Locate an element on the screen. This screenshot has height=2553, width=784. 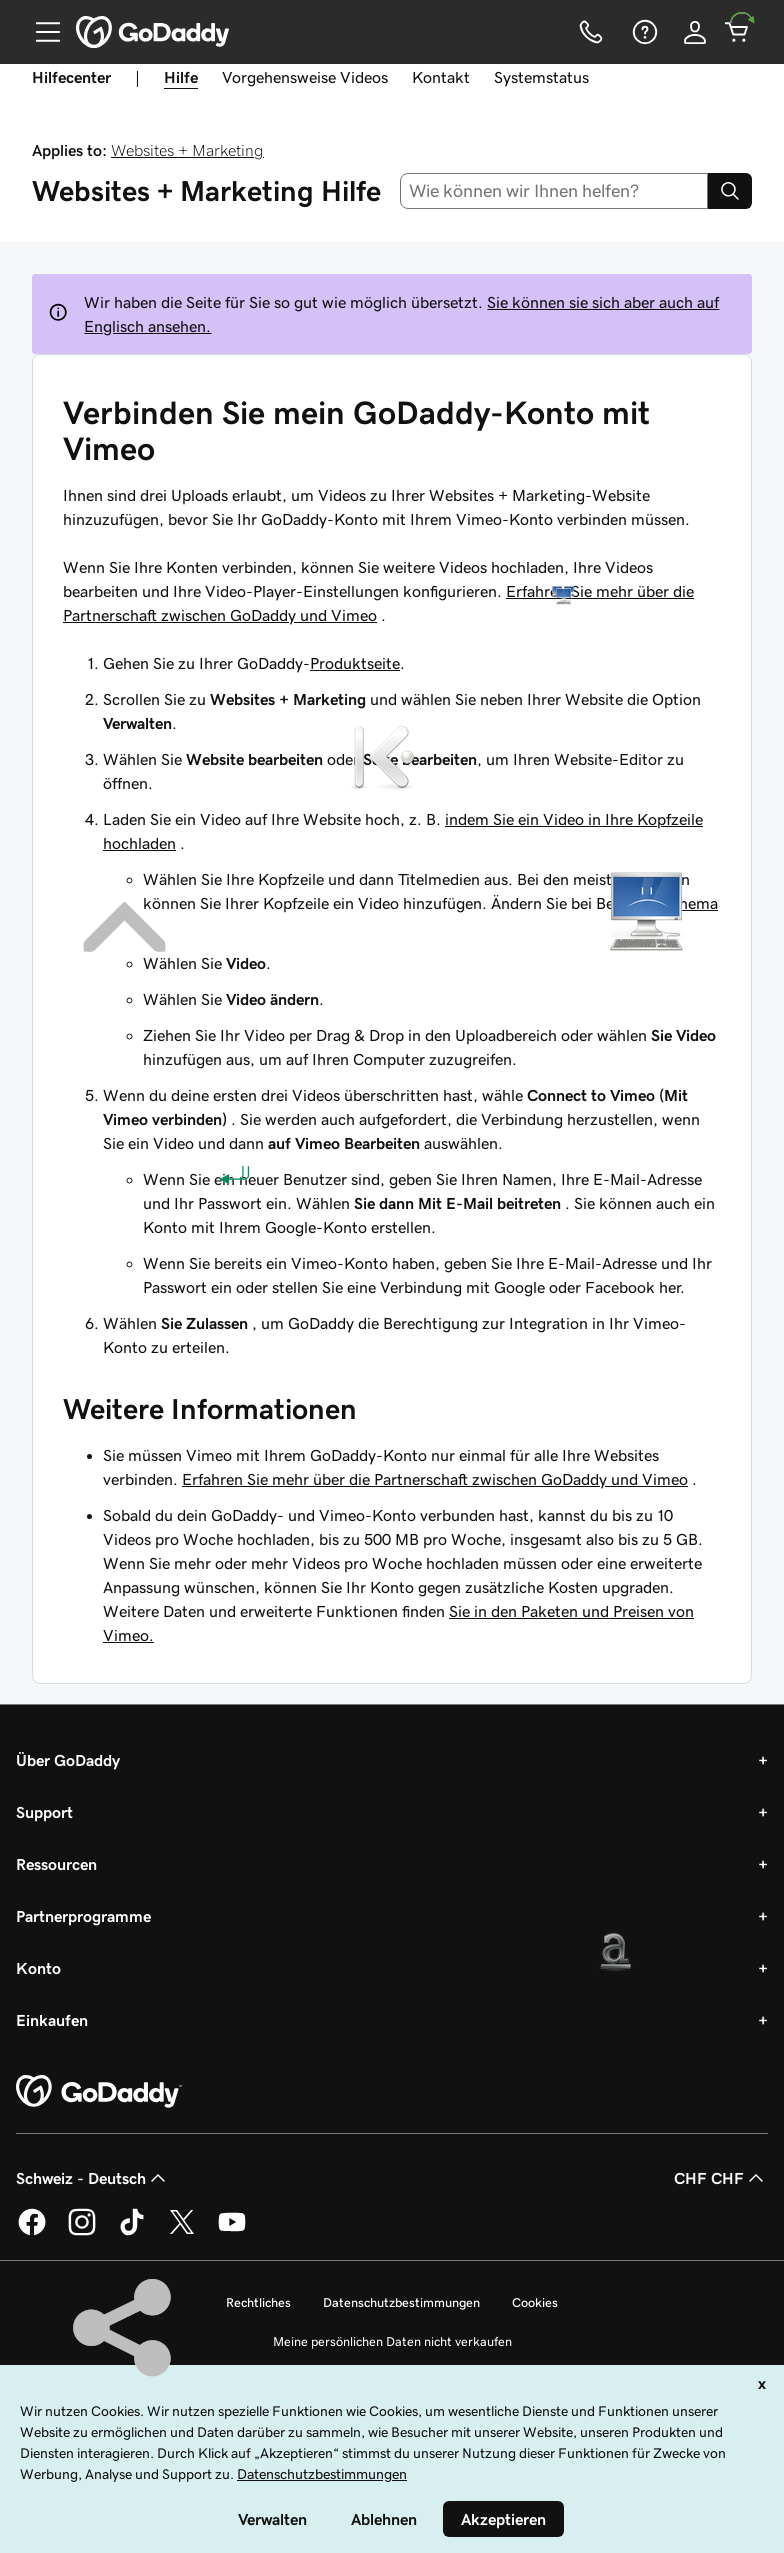
go to the first item in a list or sequence is located at coordinates (383, 757).